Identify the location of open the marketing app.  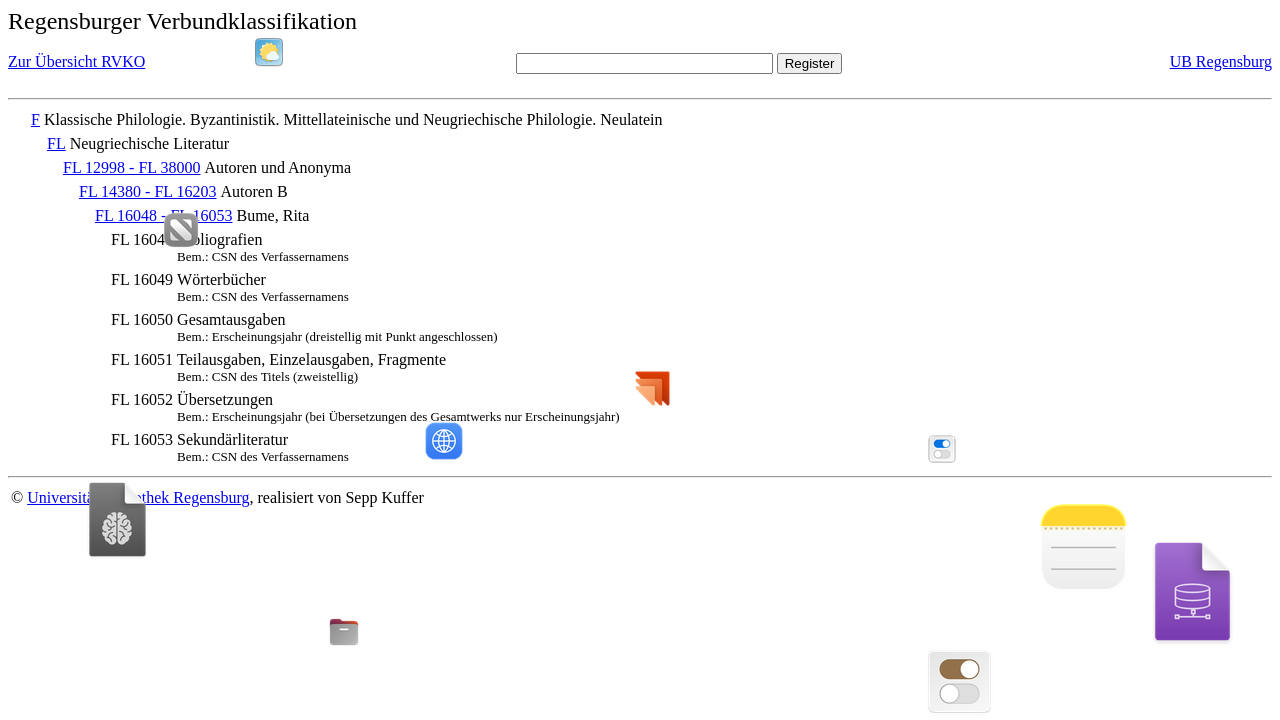
(652, 388).